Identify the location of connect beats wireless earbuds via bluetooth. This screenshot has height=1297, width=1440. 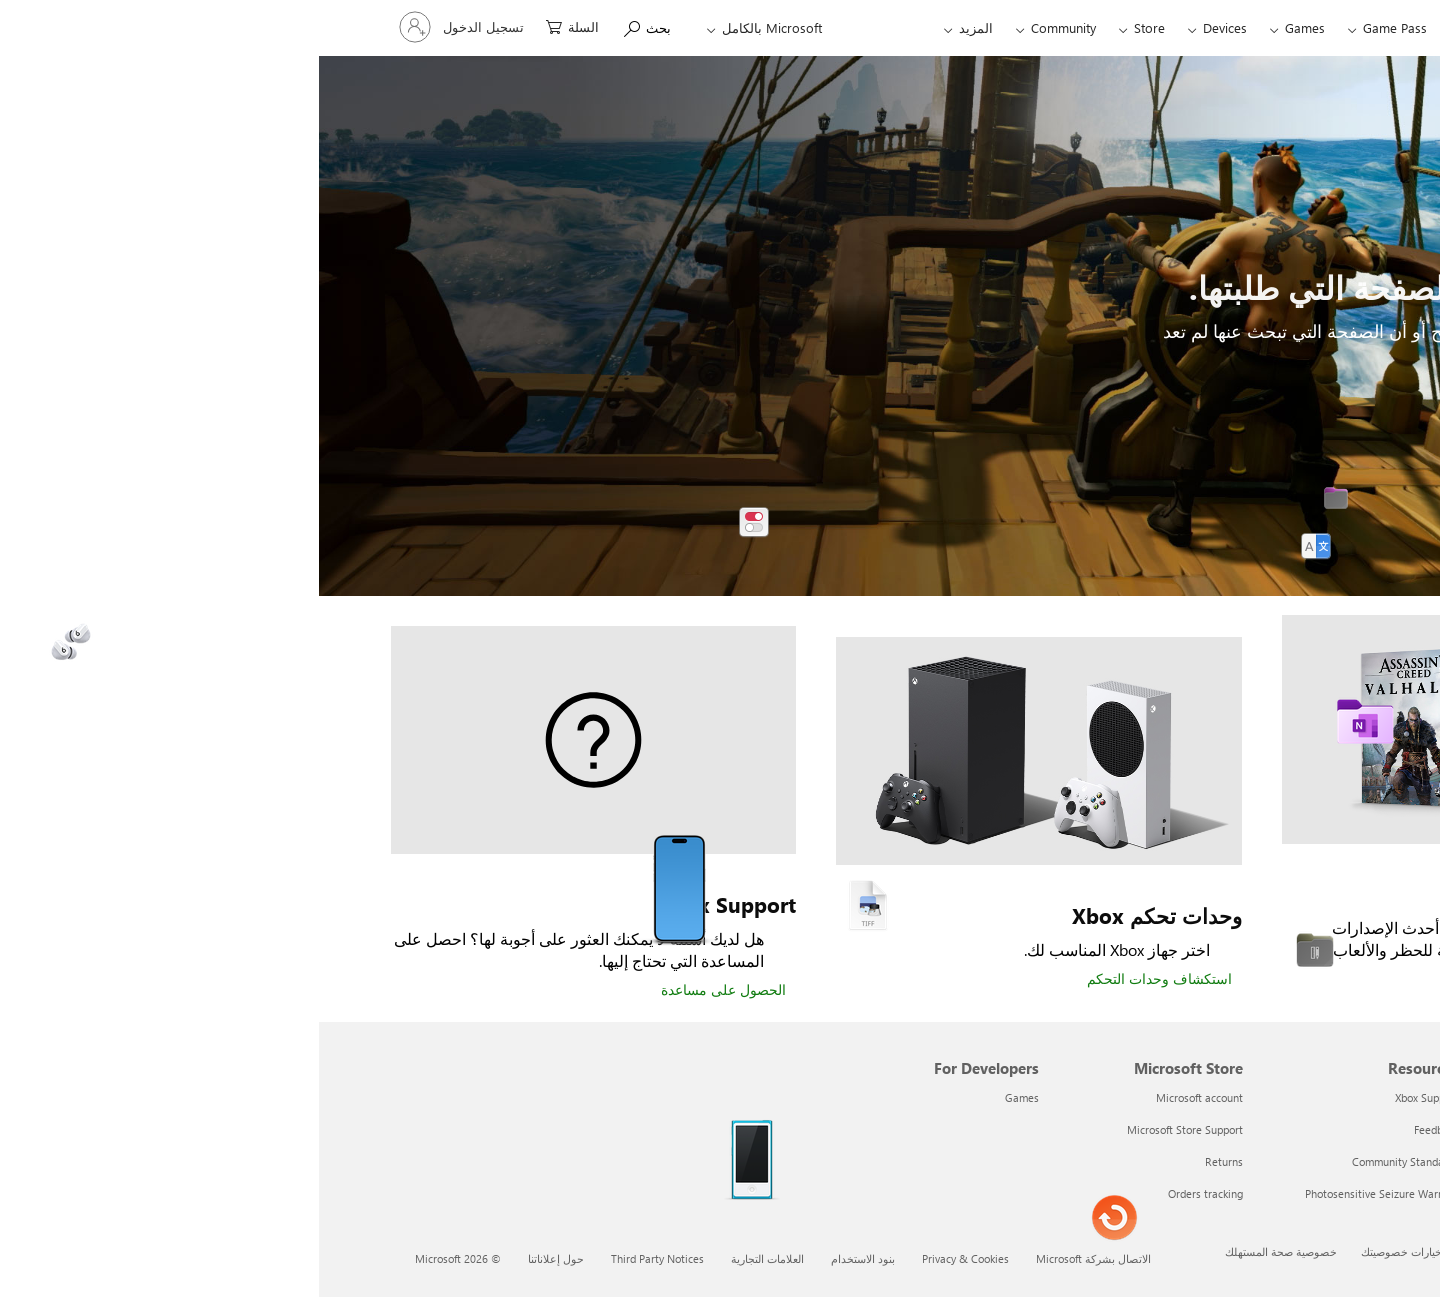
(71, 642).